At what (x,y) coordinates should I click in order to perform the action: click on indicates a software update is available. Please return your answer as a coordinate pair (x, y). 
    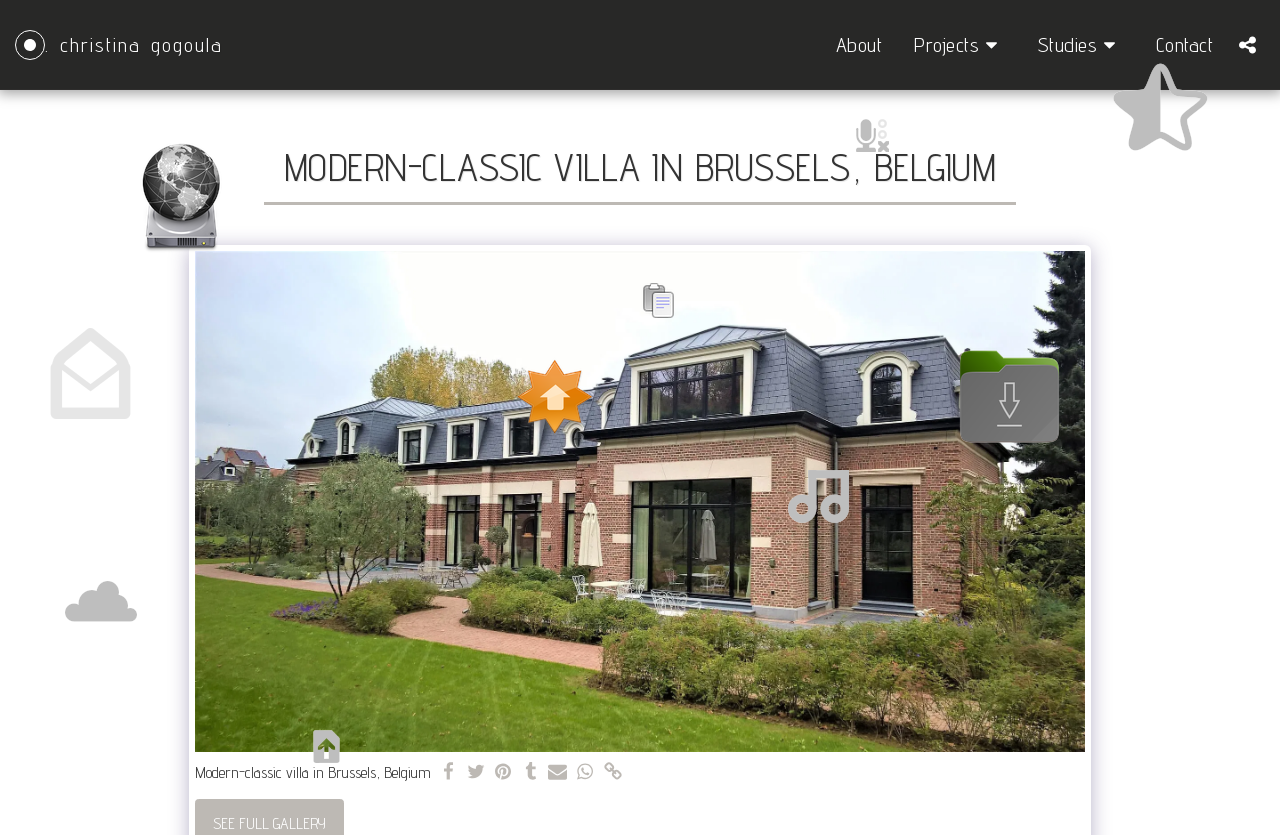
    Looking at the image, I should click on (555, 397).